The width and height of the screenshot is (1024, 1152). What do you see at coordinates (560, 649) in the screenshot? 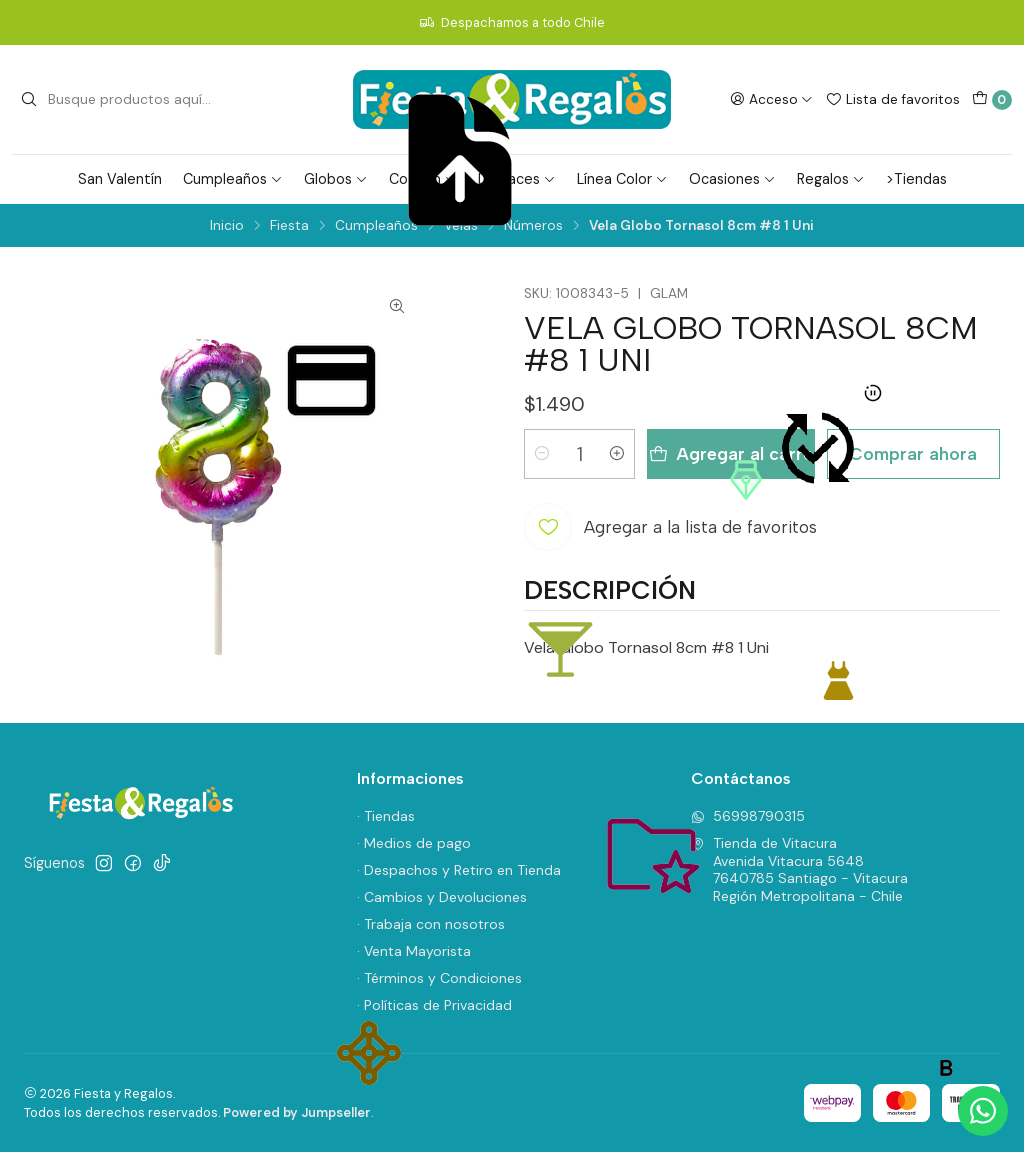
I see `access bar or cocktail menu` at bounding box center [560, 649].